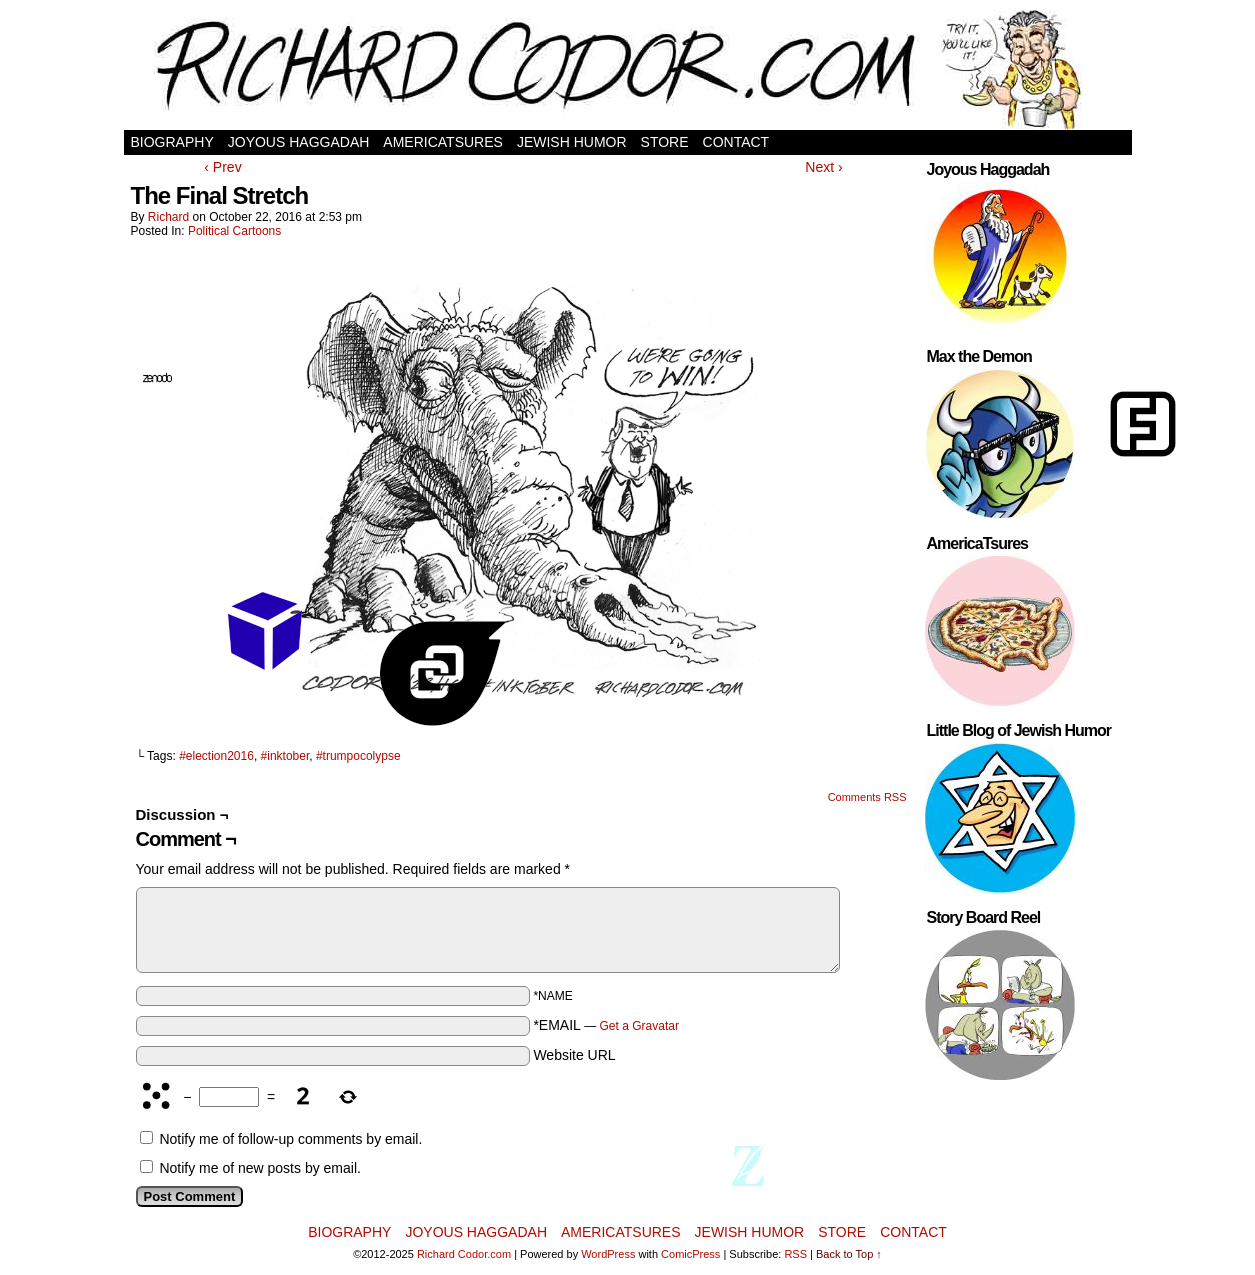  I want to click on pkgsrc package management system logo, so click(265, 631).